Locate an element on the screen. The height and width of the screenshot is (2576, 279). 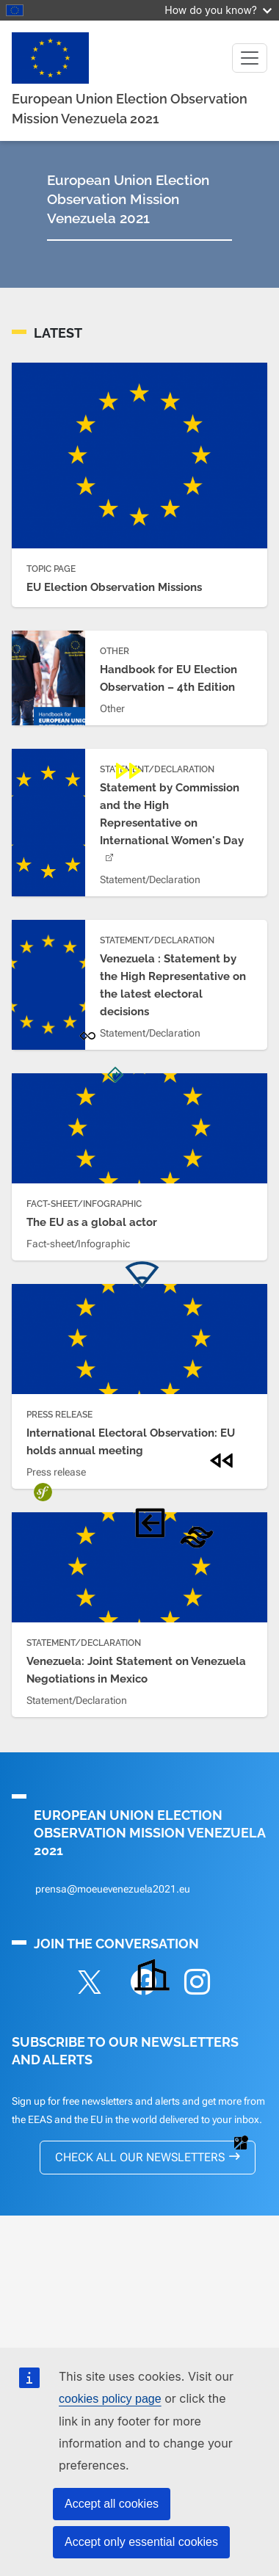
tailwind css framework logo is located at coordinates (197, 1537).